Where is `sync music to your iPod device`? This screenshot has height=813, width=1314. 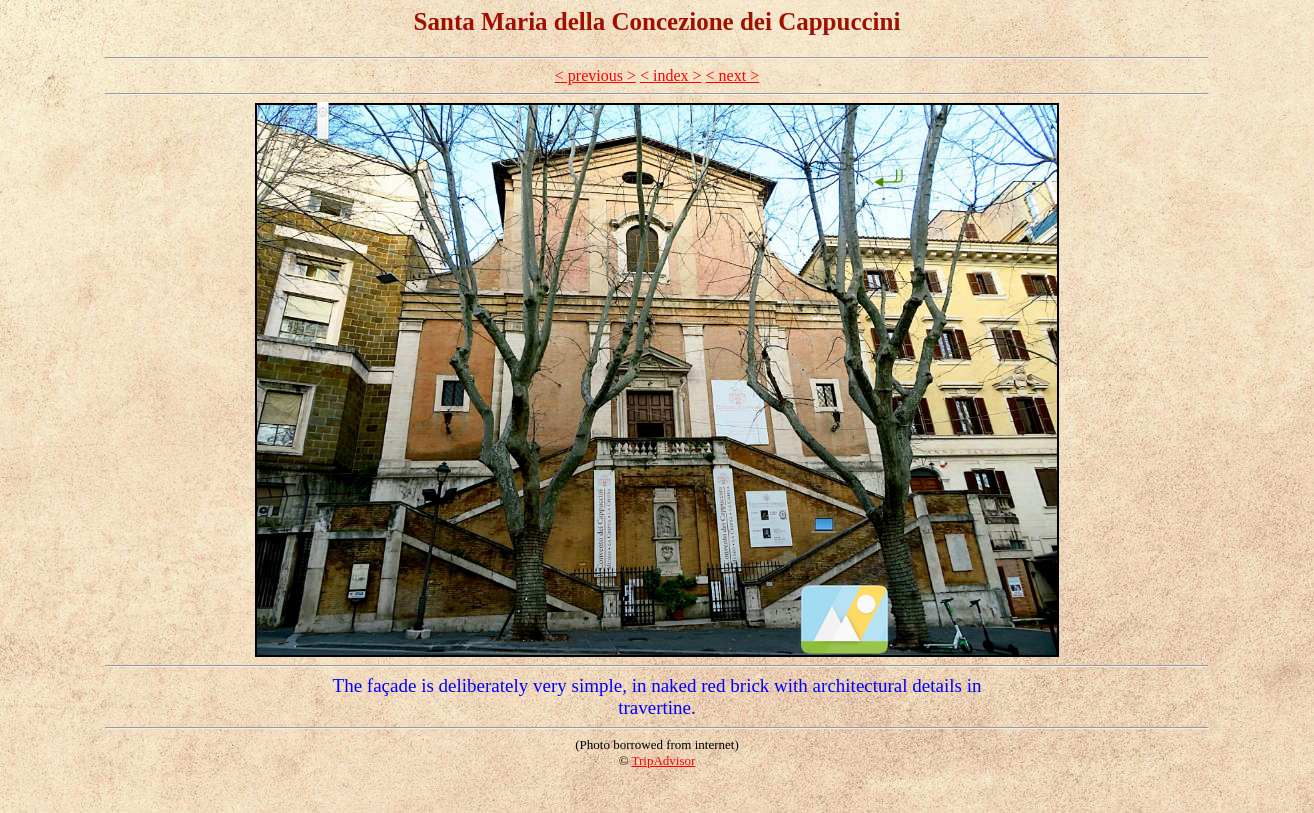
sync music to your iPod device is located at coordinates (322, 120).